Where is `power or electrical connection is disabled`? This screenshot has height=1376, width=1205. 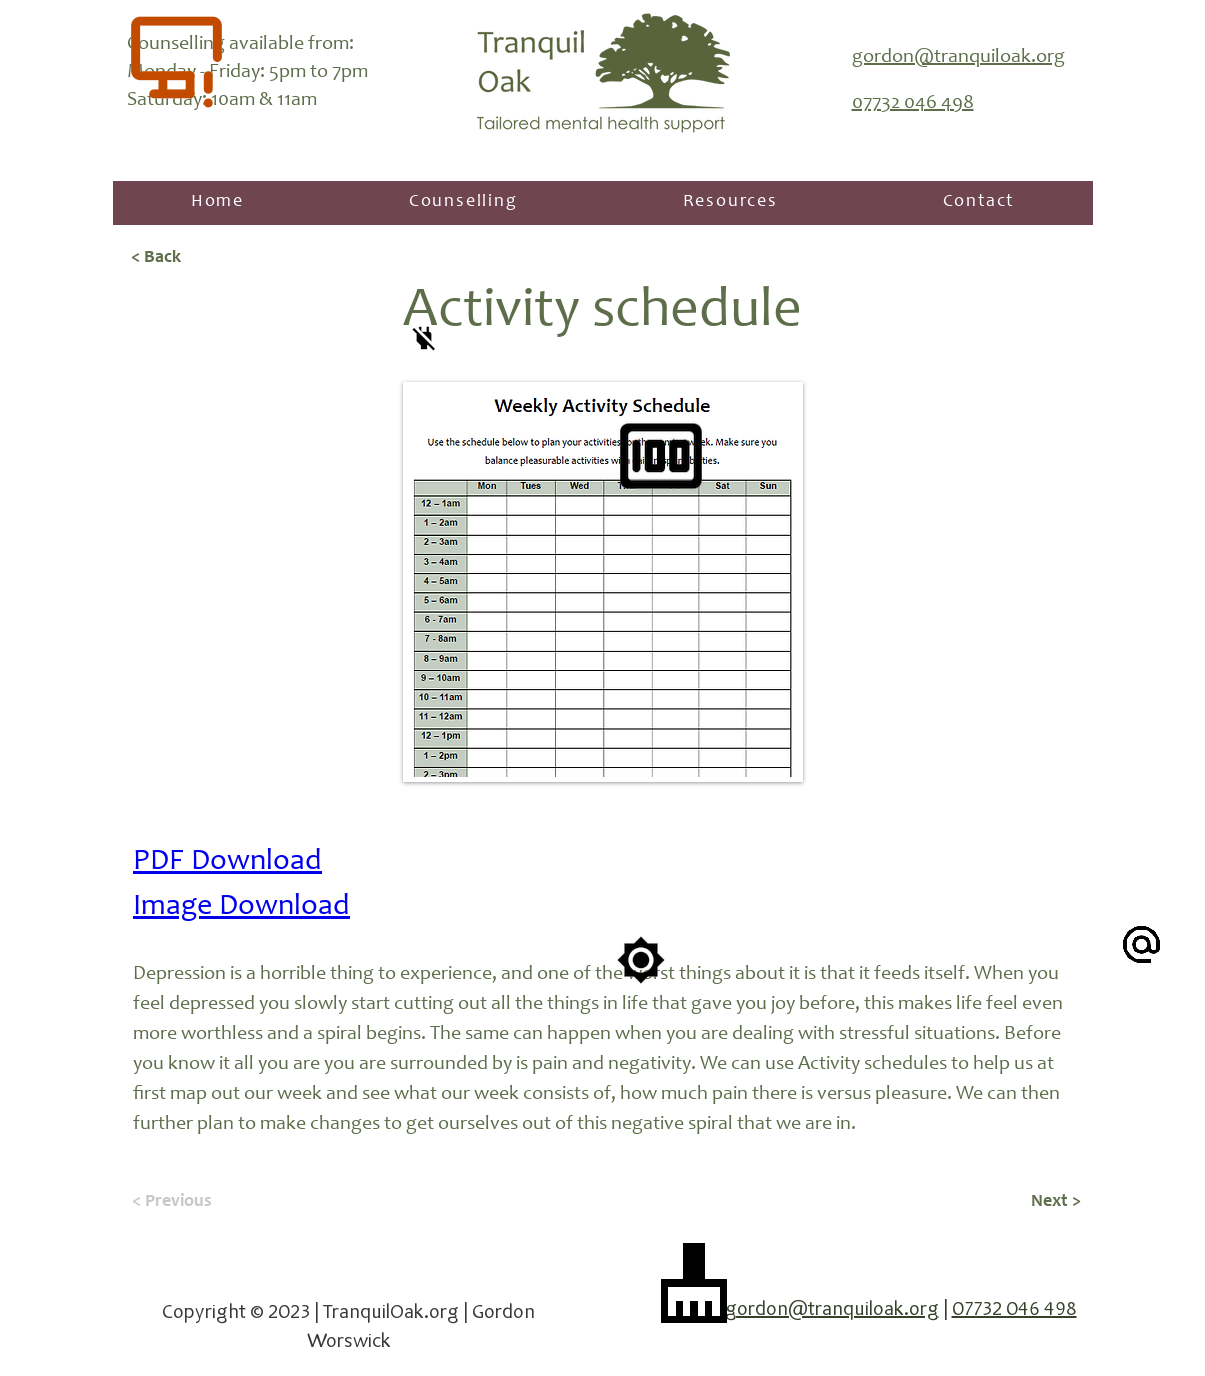
power or electrical connection is disabled is located at coordinates (424, 338).